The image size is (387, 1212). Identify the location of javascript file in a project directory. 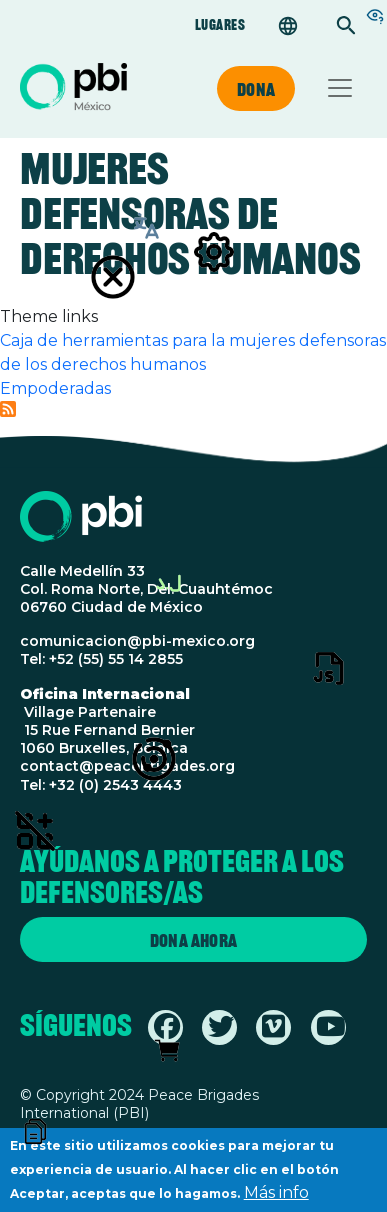
(329, 668).